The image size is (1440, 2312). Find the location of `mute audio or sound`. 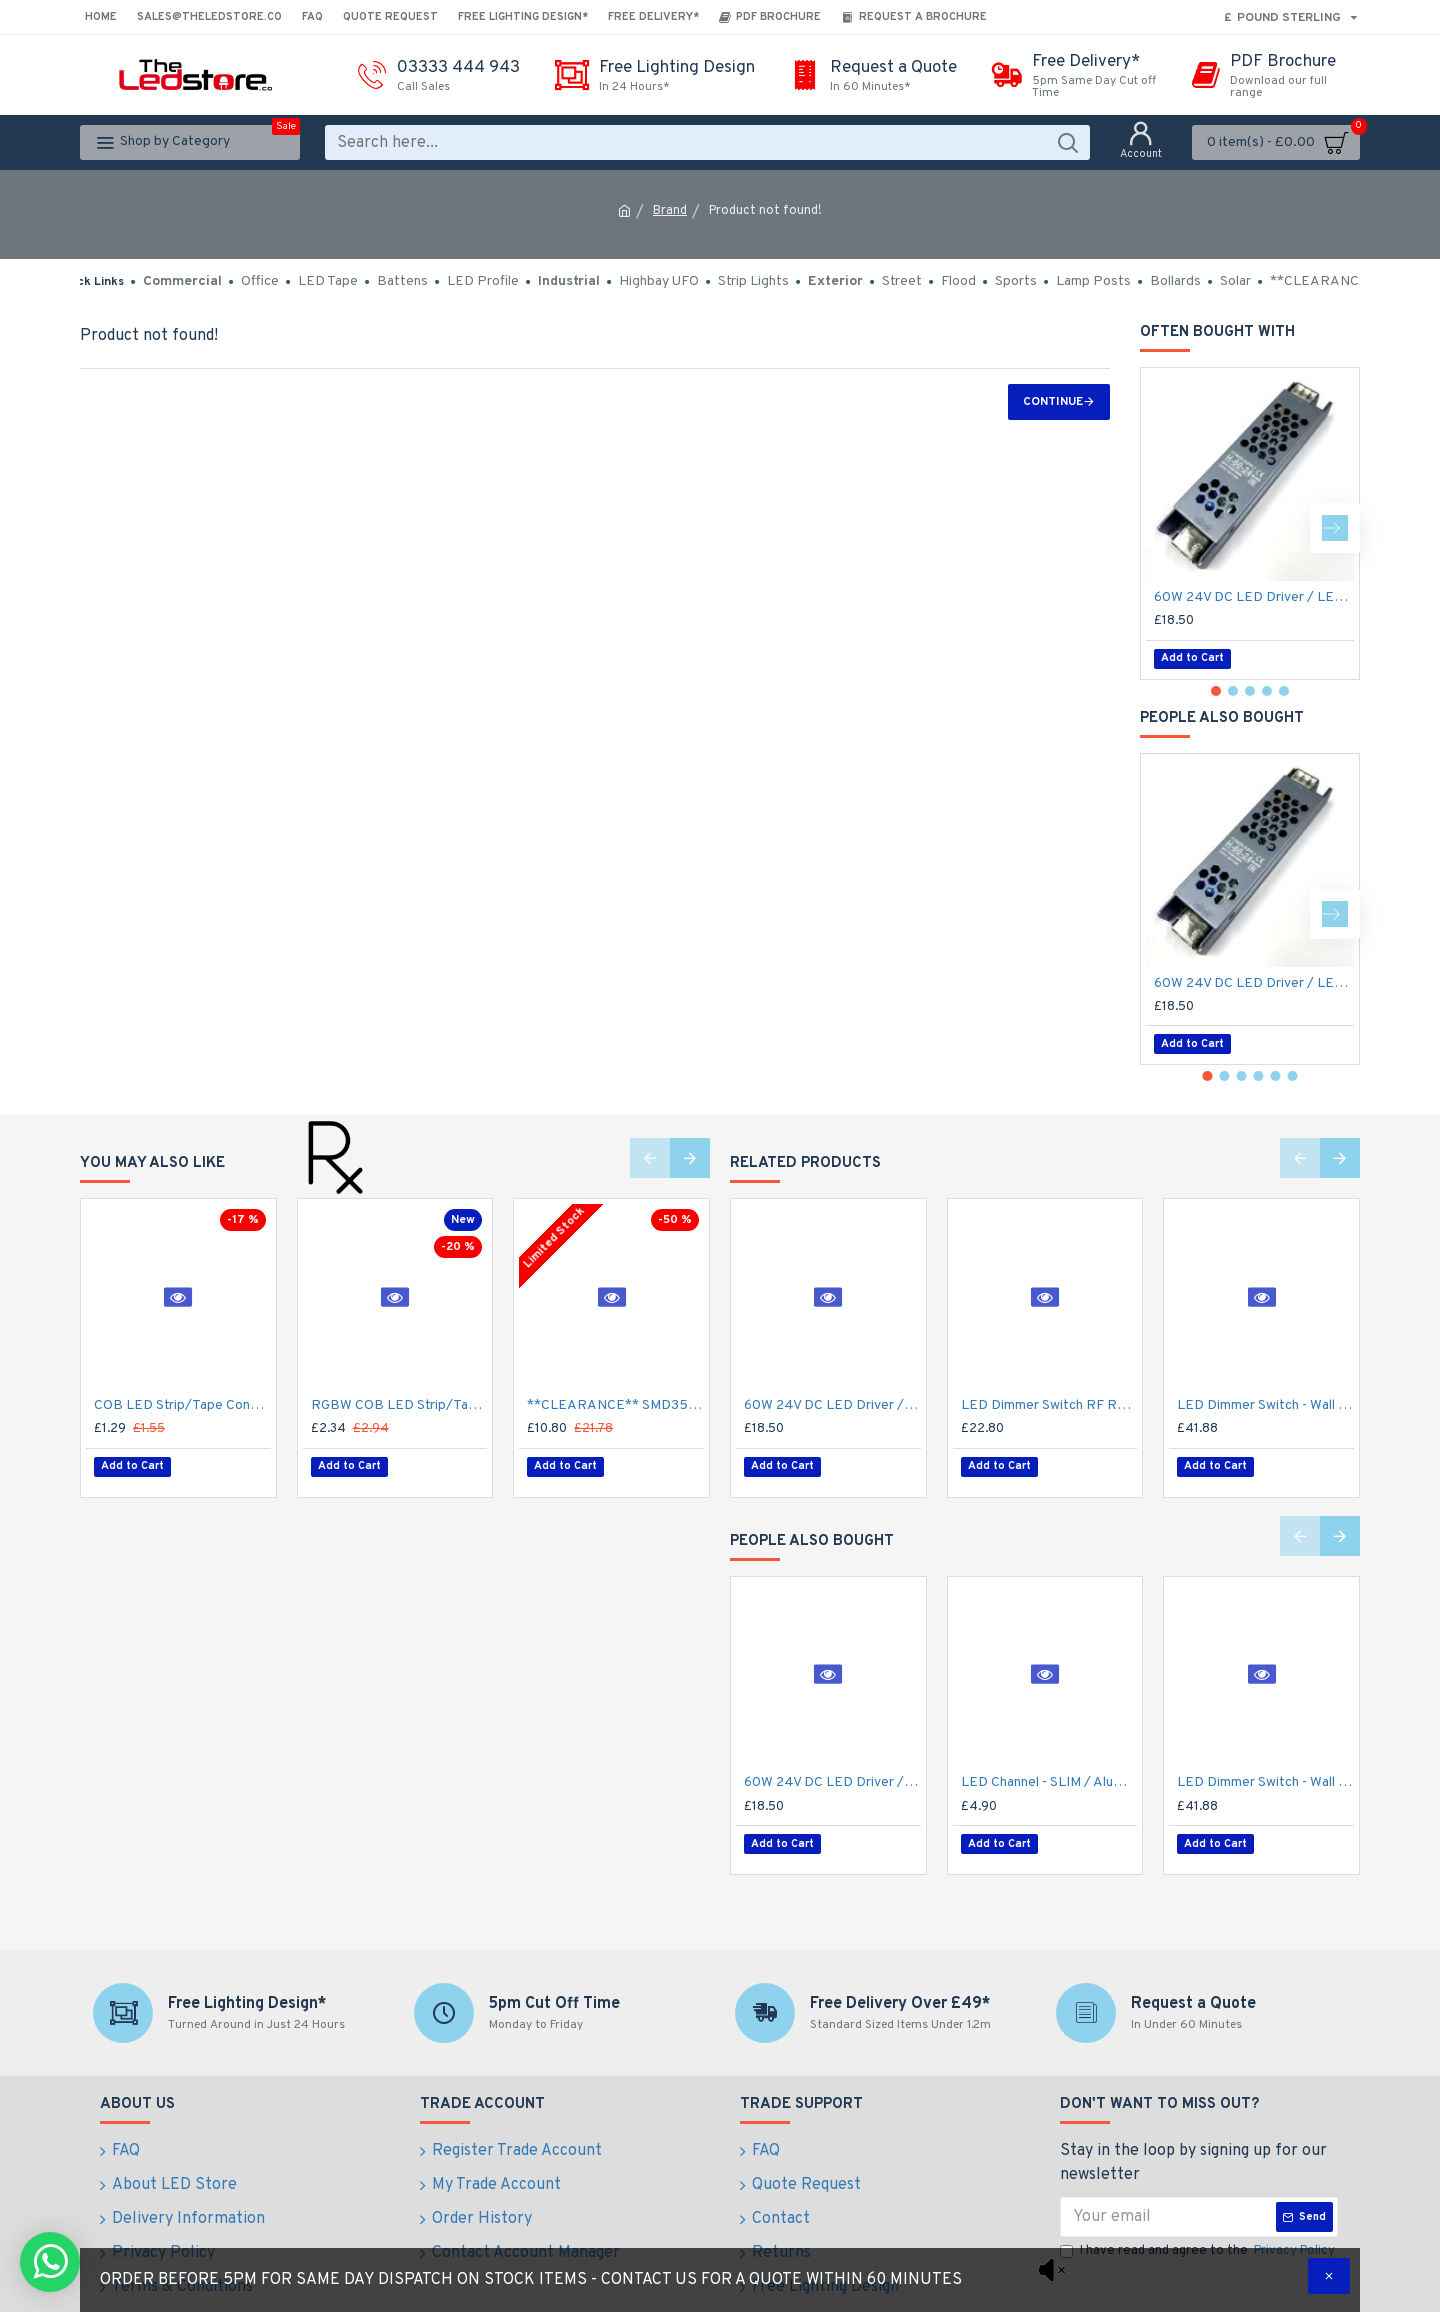

mute audio or sound is located at coordinates (1052, 2270).